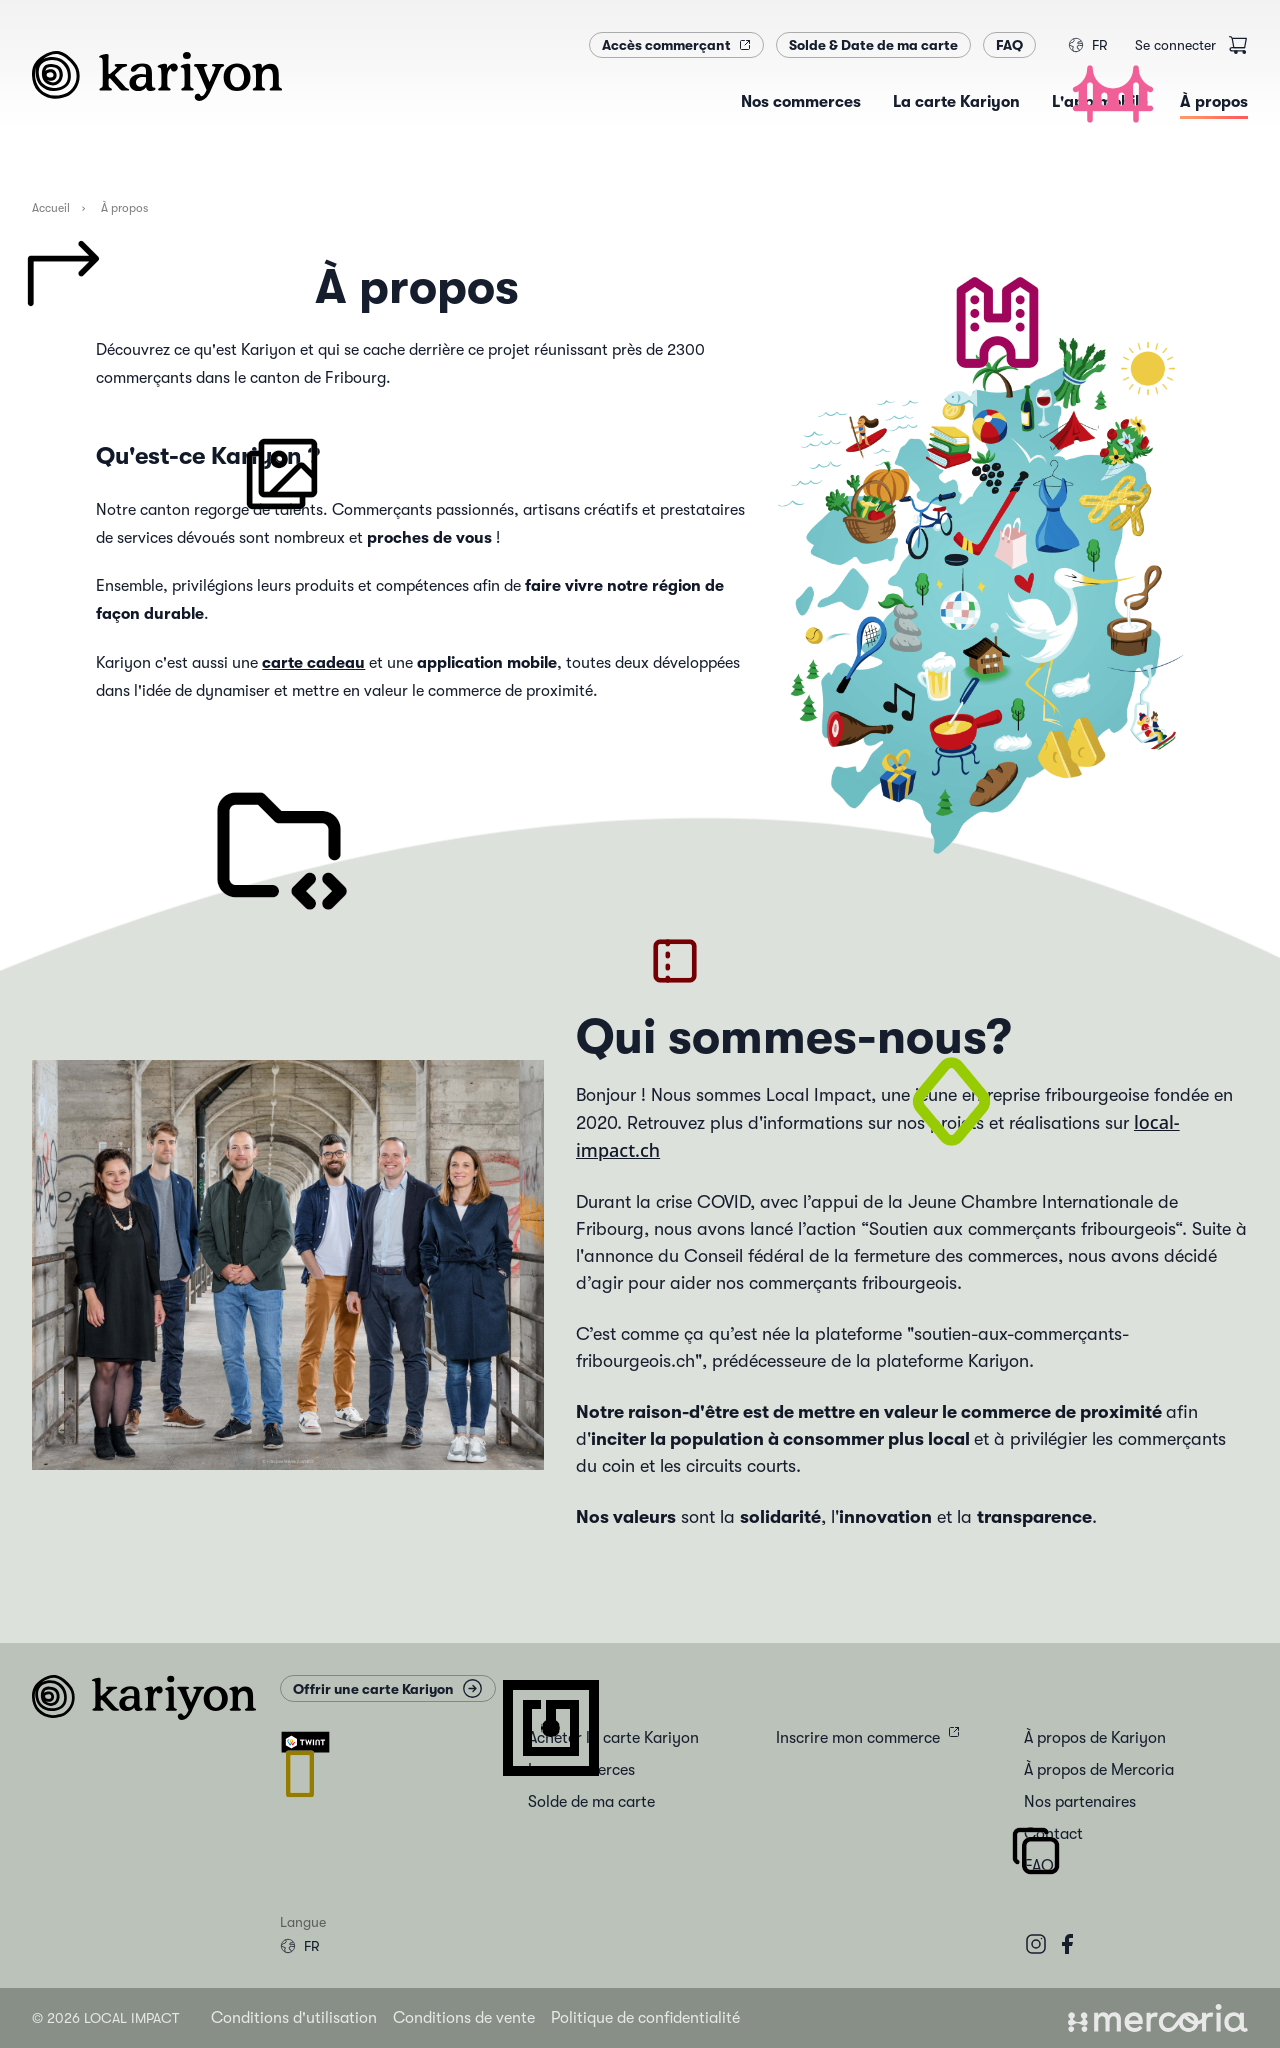 The image size is (1280, 2048). Describe the element at coordinates (1113, 94) in the screenshot. I see `navigate to bridges or overpasses on a map` at that location.